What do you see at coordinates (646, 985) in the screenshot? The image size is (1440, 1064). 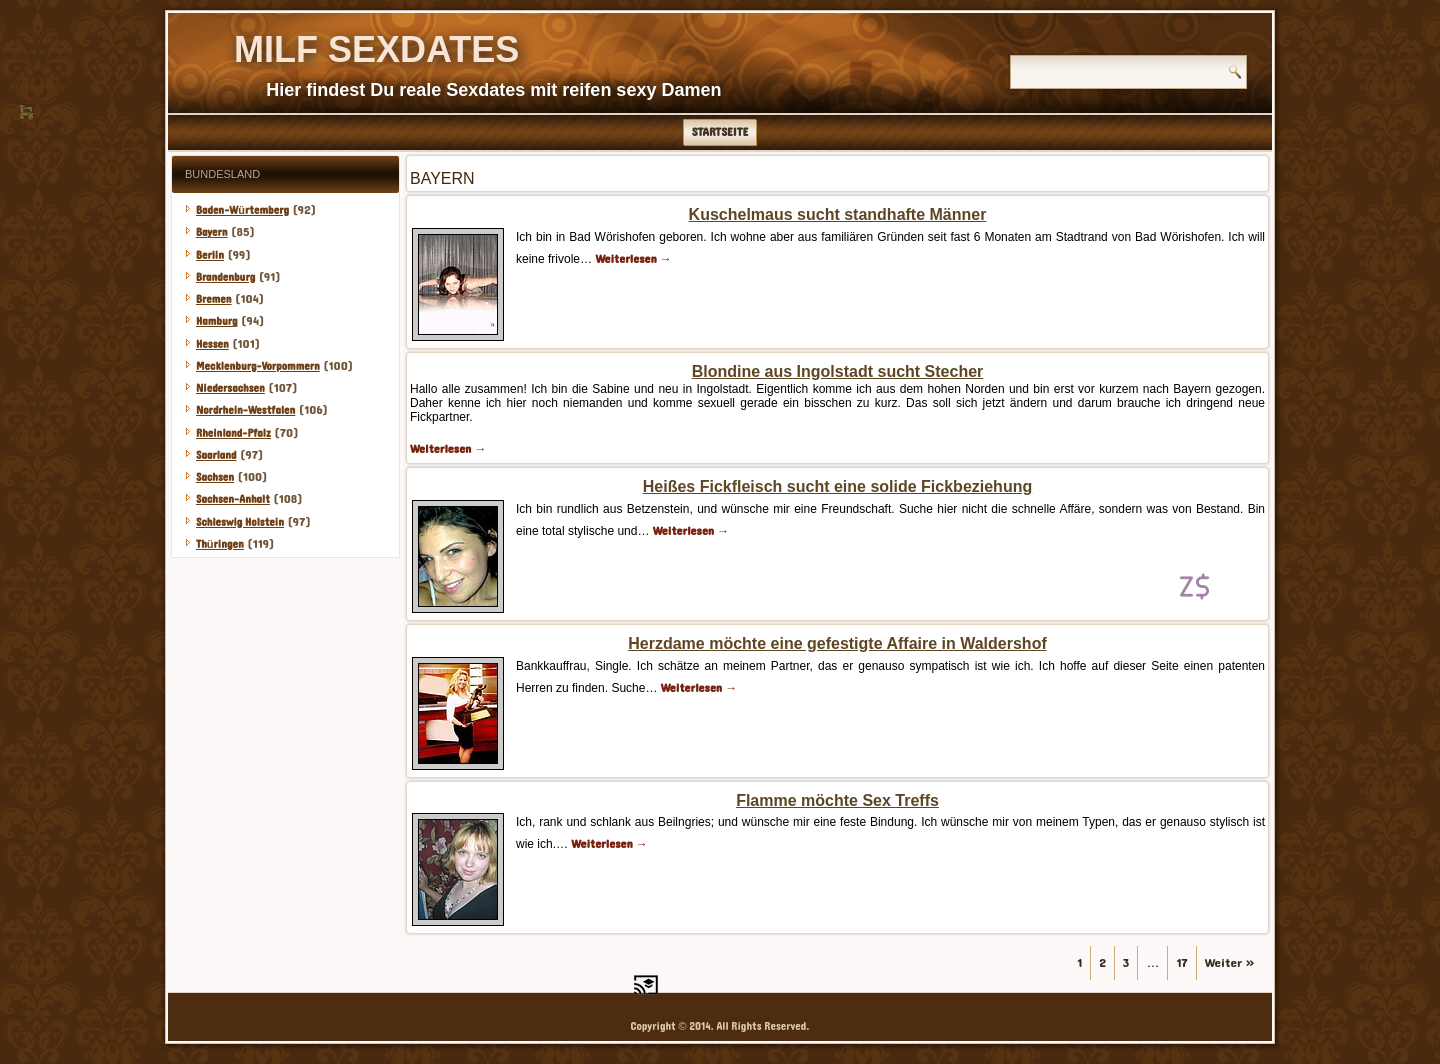 I see `cast or share screen to a classroom display` at bounding box center [646, 985].